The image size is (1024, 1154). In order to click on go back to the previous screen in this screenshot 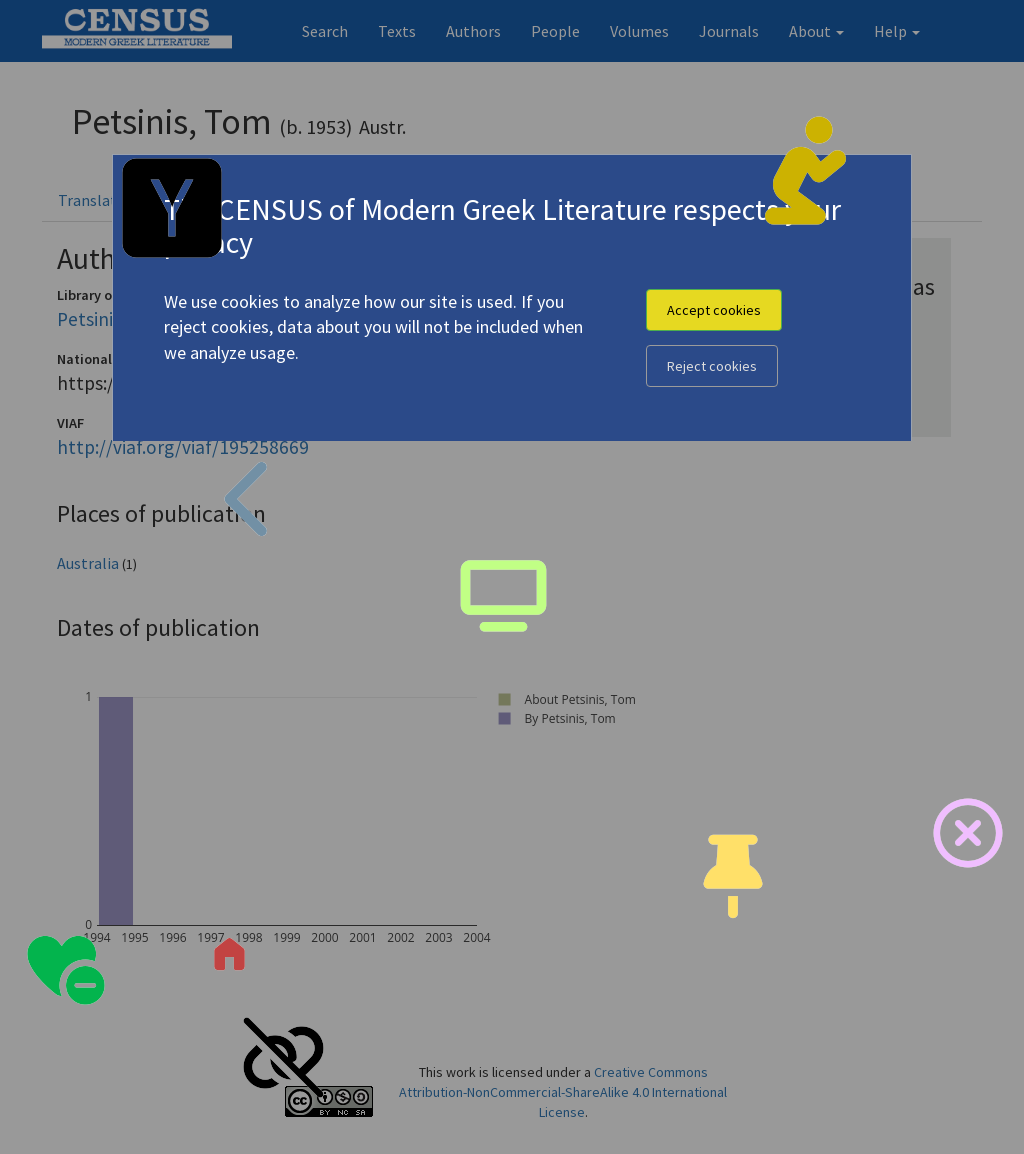, I will do `click(251, 499)`.